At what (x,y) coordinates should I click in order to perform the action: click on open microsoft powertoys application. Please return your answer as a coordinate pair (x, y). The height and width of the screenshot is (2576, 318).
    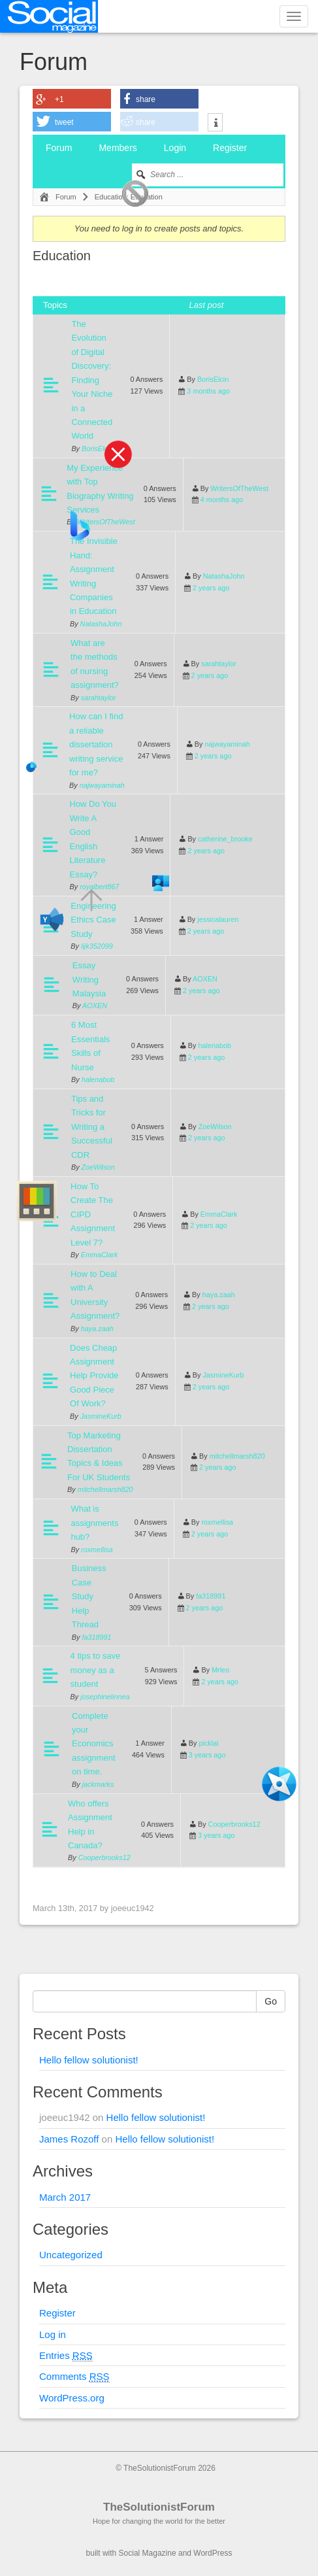
    Looking at the image, I should click on (37, 1201).